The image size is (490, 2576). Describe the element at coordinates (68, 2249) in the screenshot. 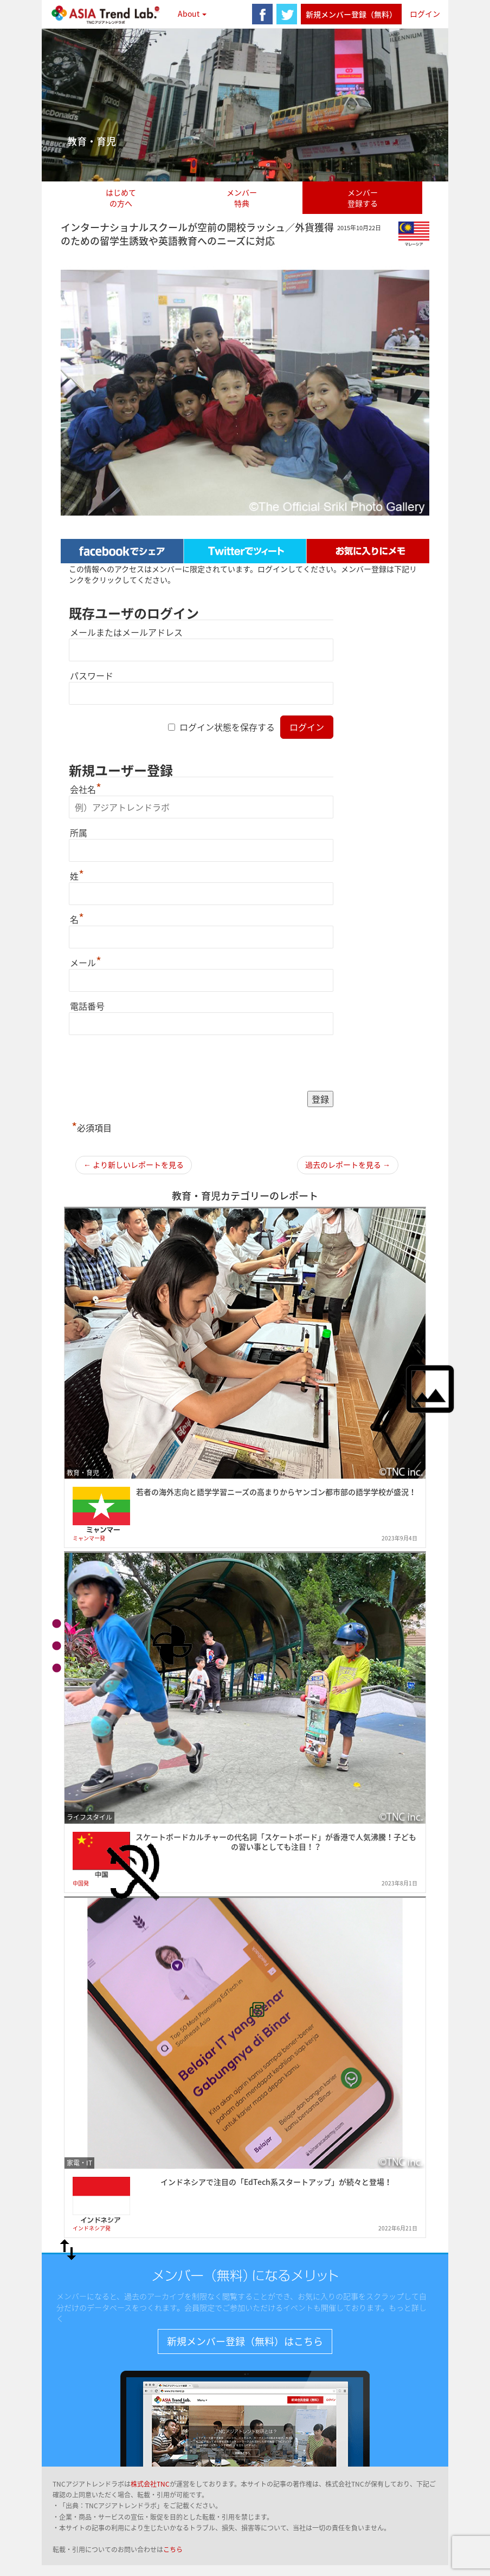

I see `import or export data` at that location.